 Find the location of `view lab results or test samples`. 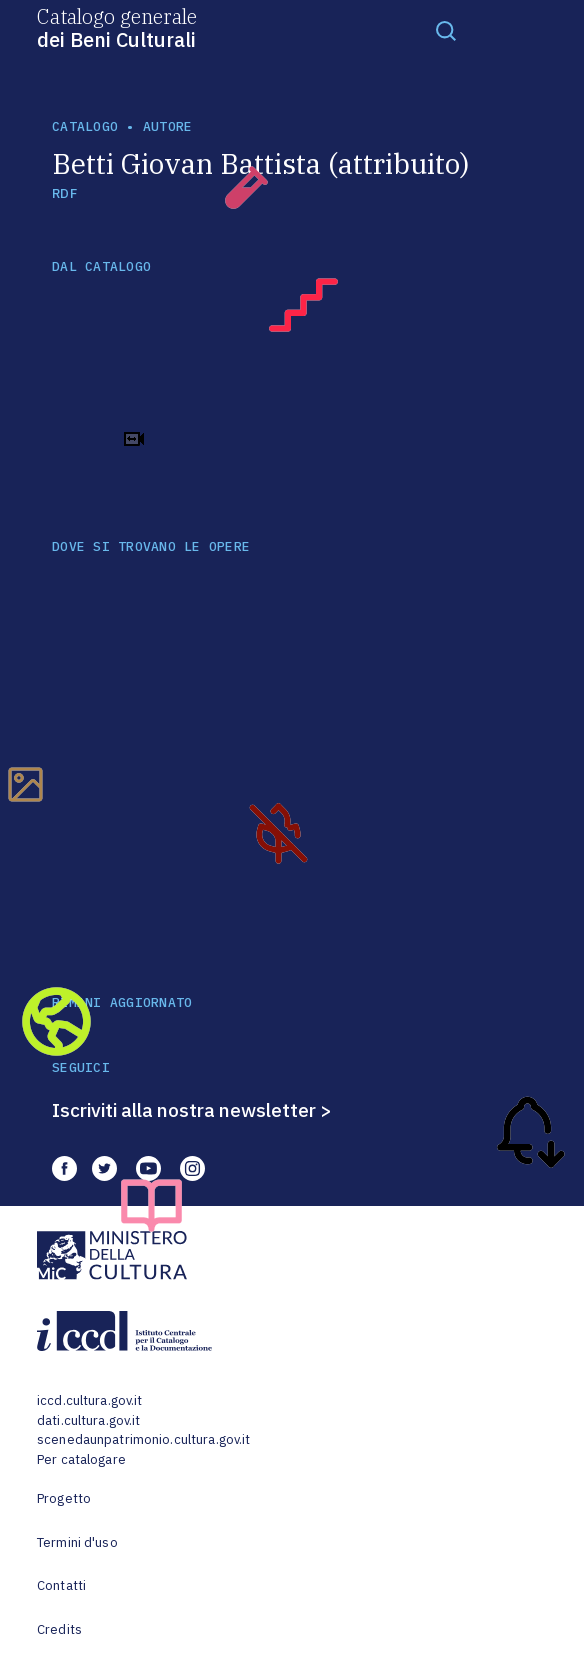

view lab results or test samples is located at coordinates (246, 187).